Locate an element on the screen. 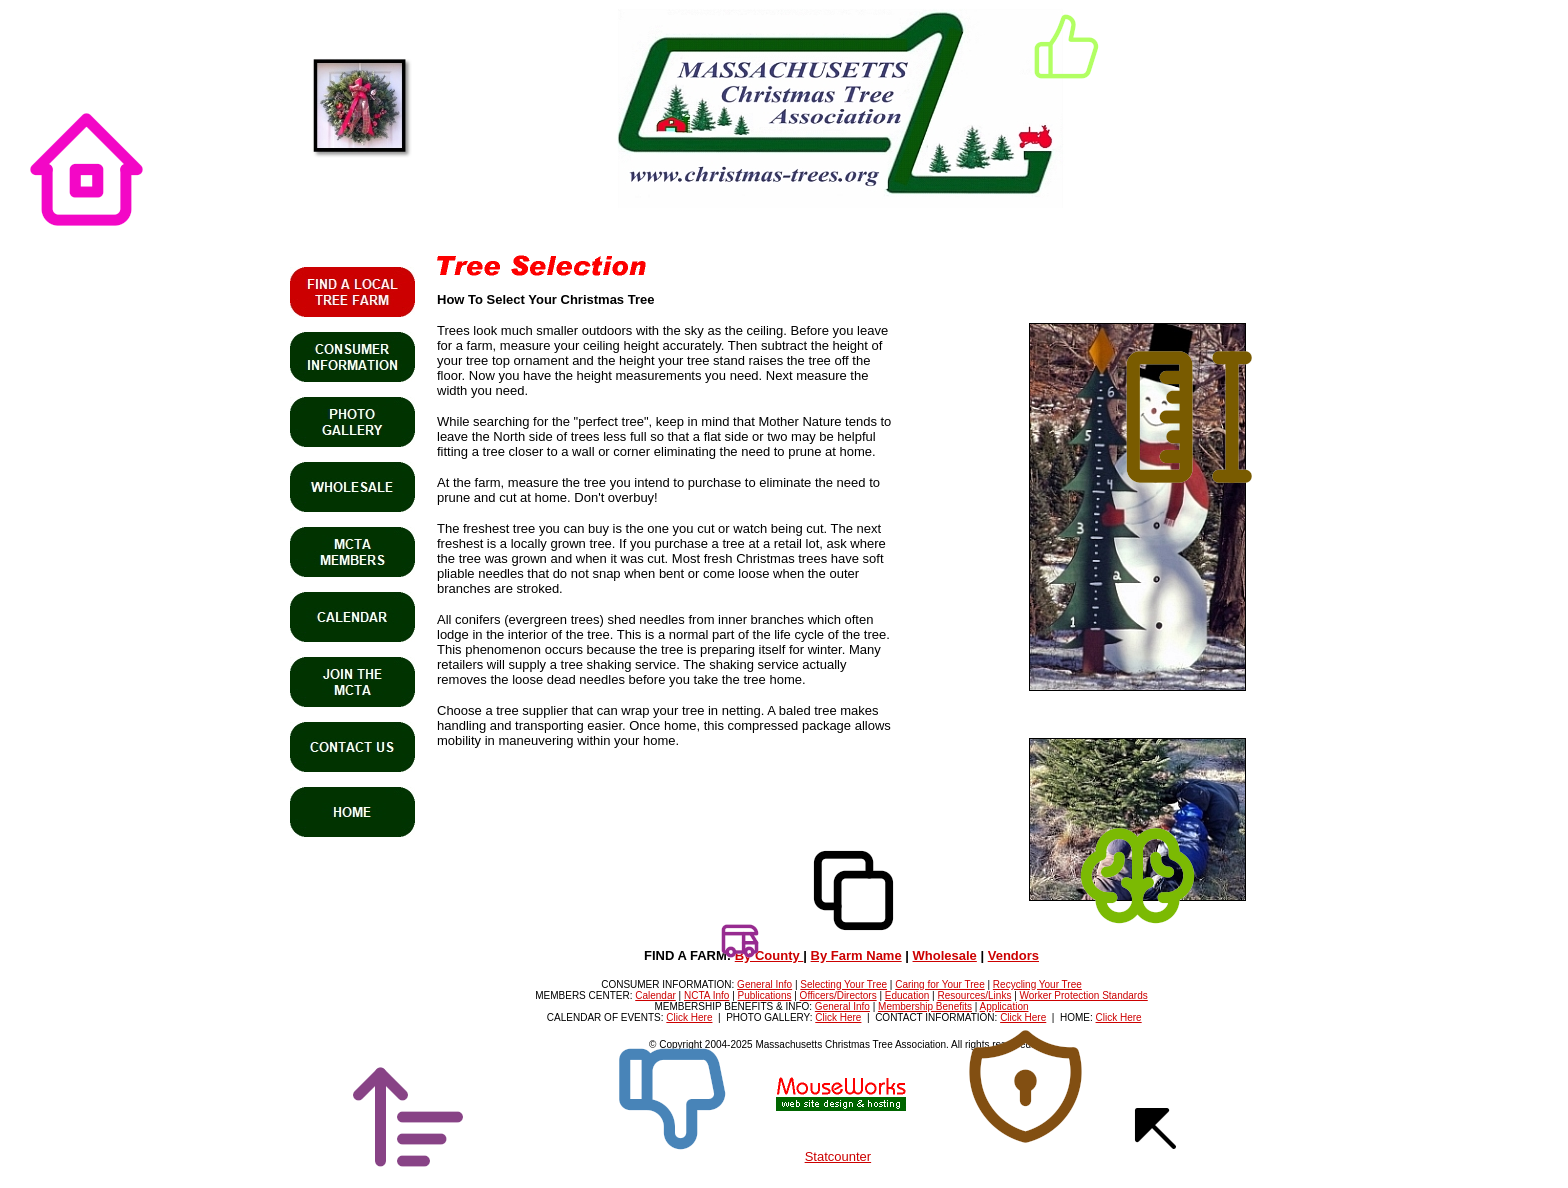 This screenshot has width=1568, height=1188. dislike or downvote content is located at coordinates (675, 1099).